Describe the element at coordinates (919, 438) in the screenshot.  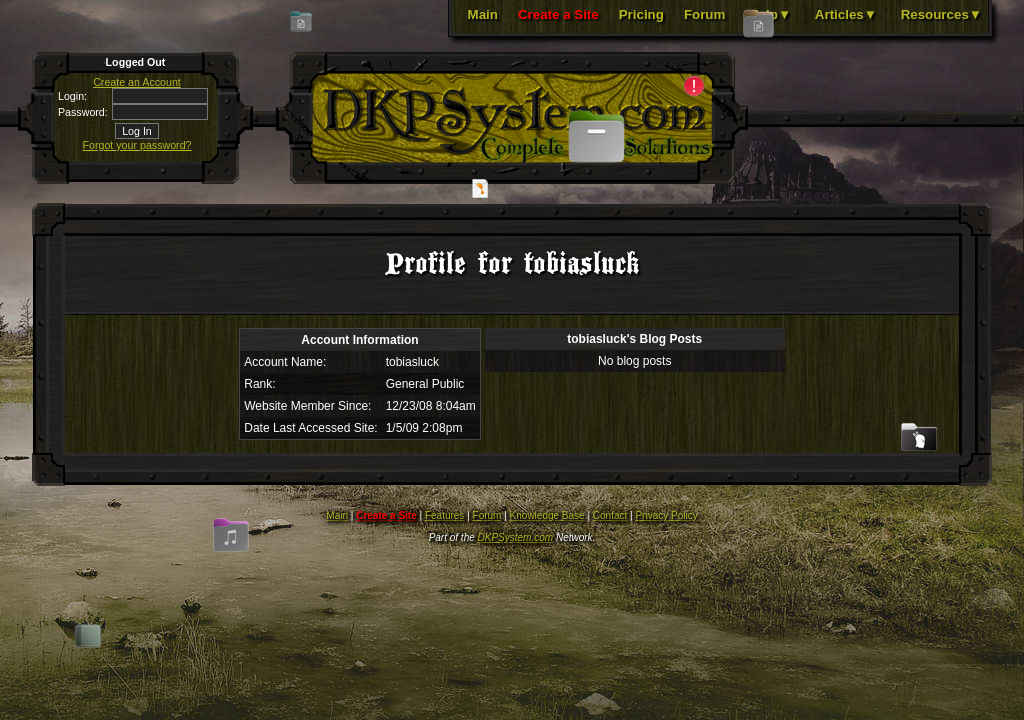
I see `folder containing Plan 9 operating system files` at that location.